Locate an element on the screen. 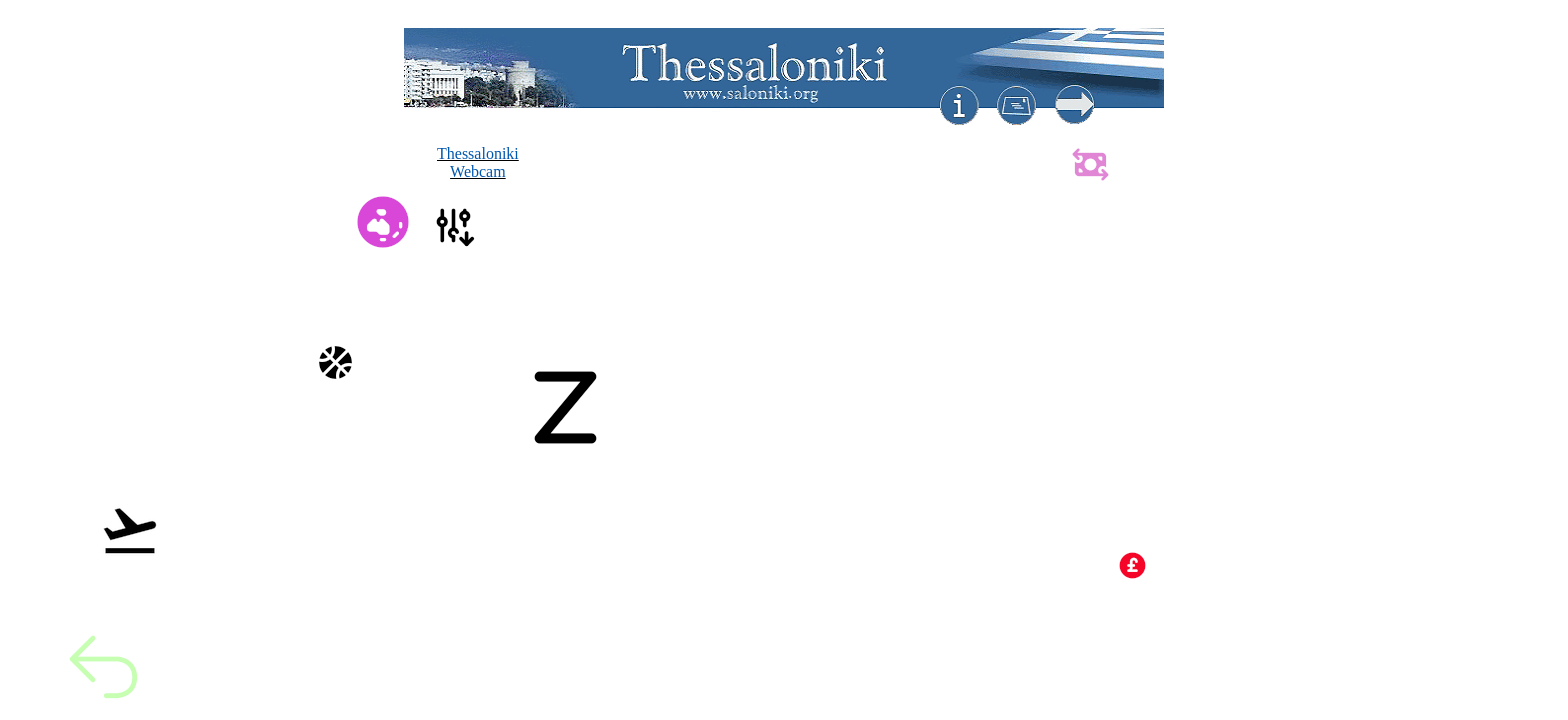 The width and height of the screenshot is (1568, 720). adjust settings or preferences is located at coordinates (453, 225).